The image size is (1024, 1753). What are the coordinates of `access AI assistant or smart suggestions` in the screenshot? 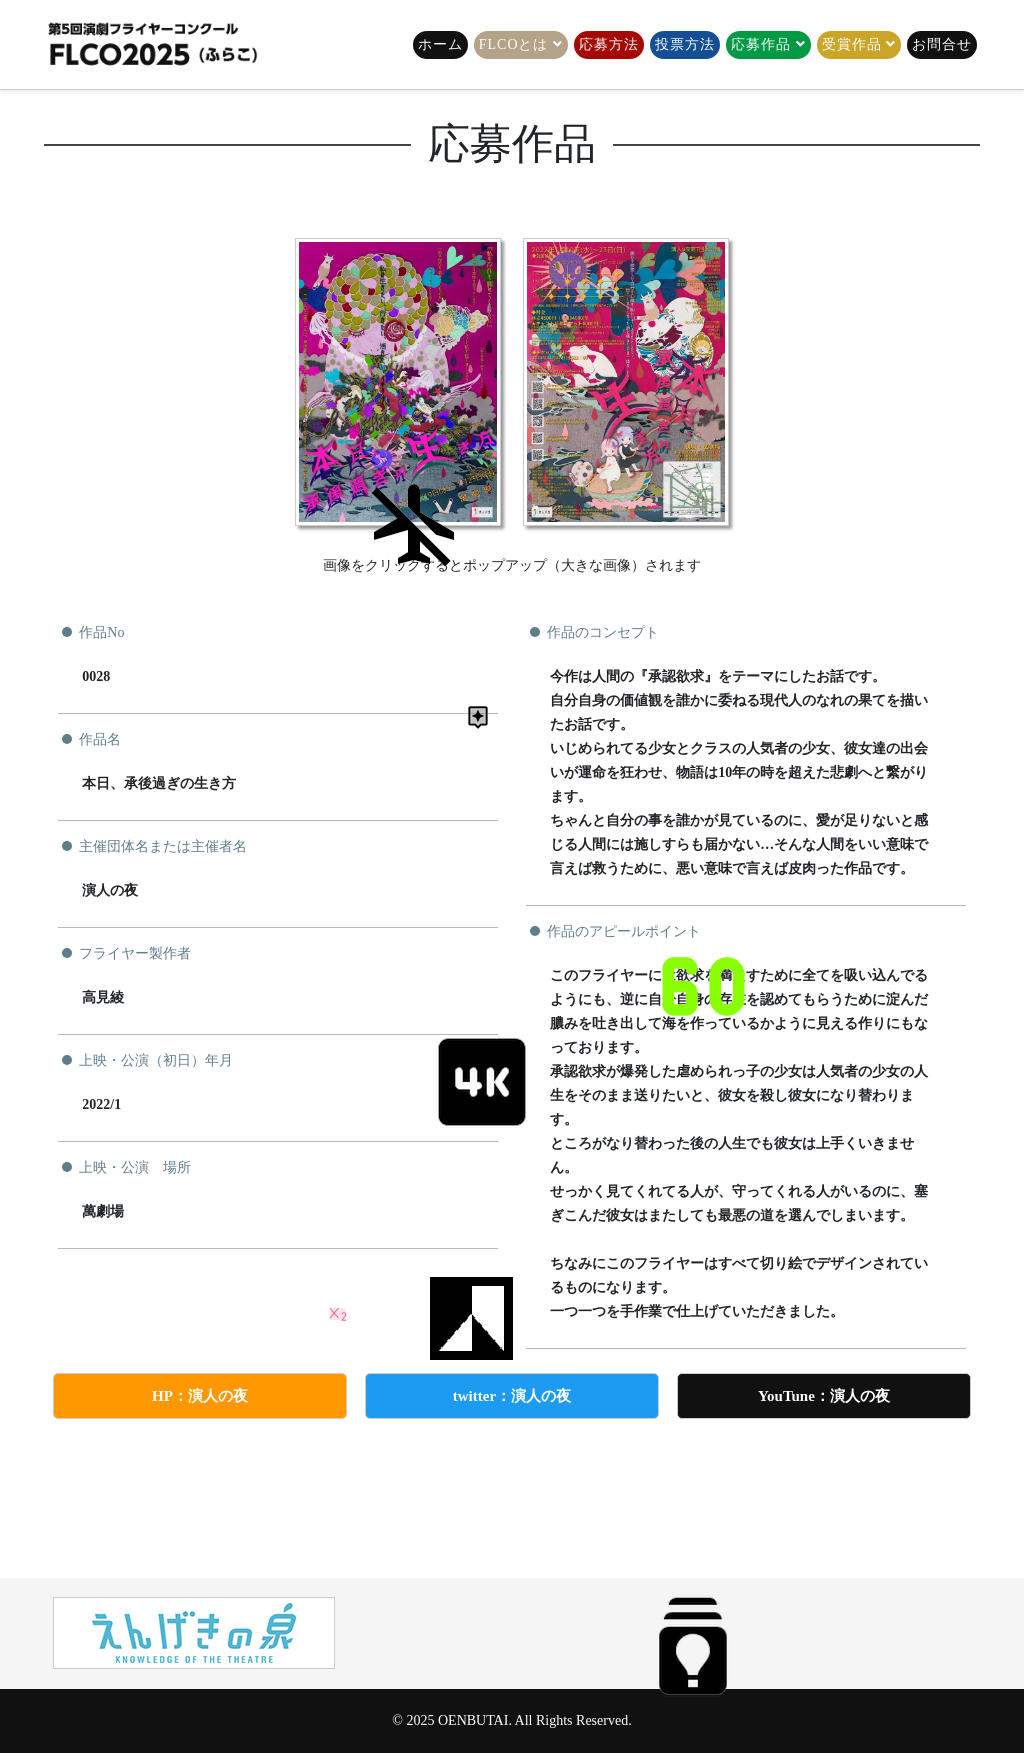 It's located at (478, 717).